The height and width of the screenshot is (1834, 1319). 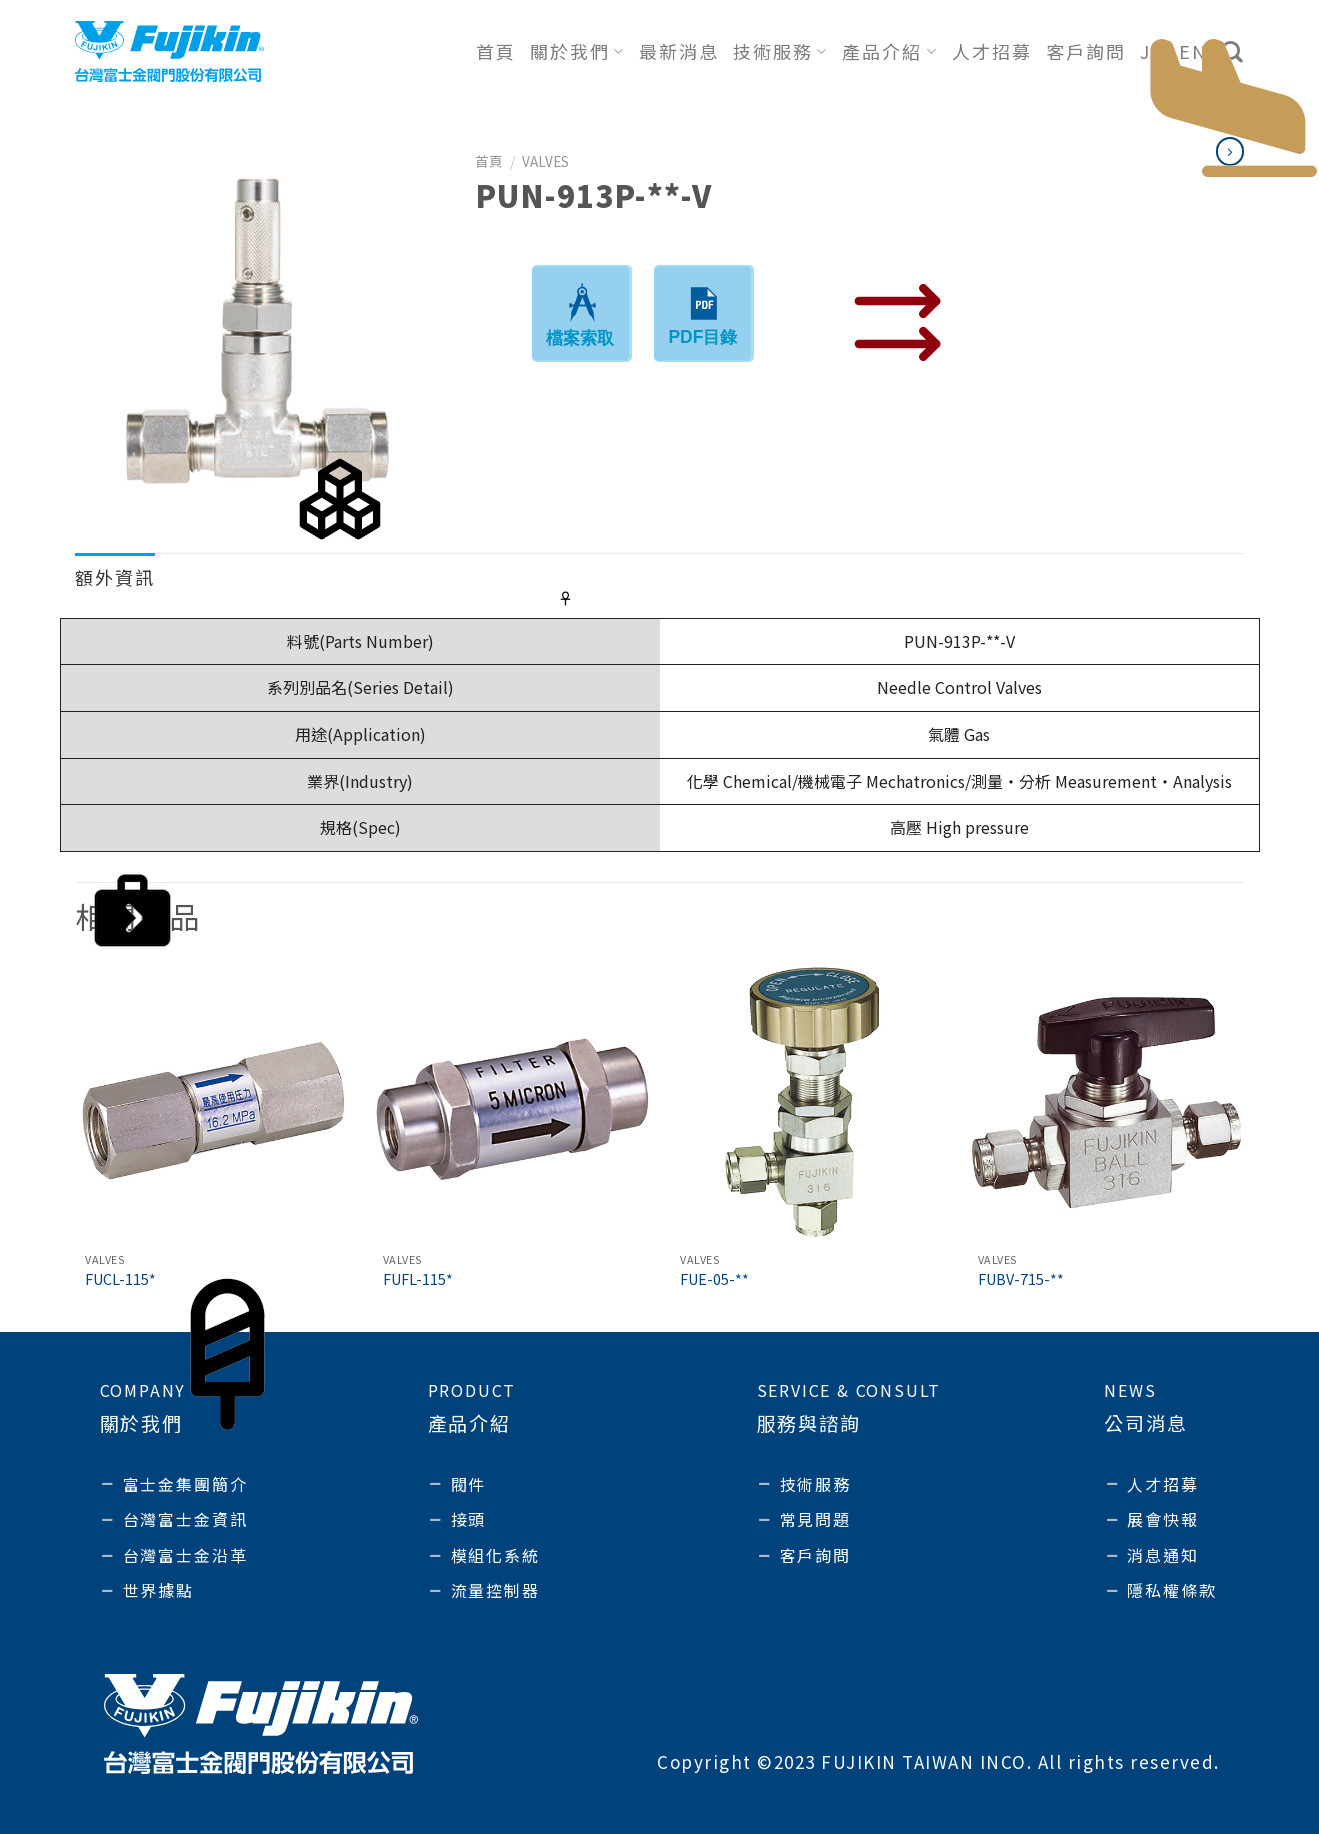 I want to click on view all packages or deliveries, so click(x=340, y=499).